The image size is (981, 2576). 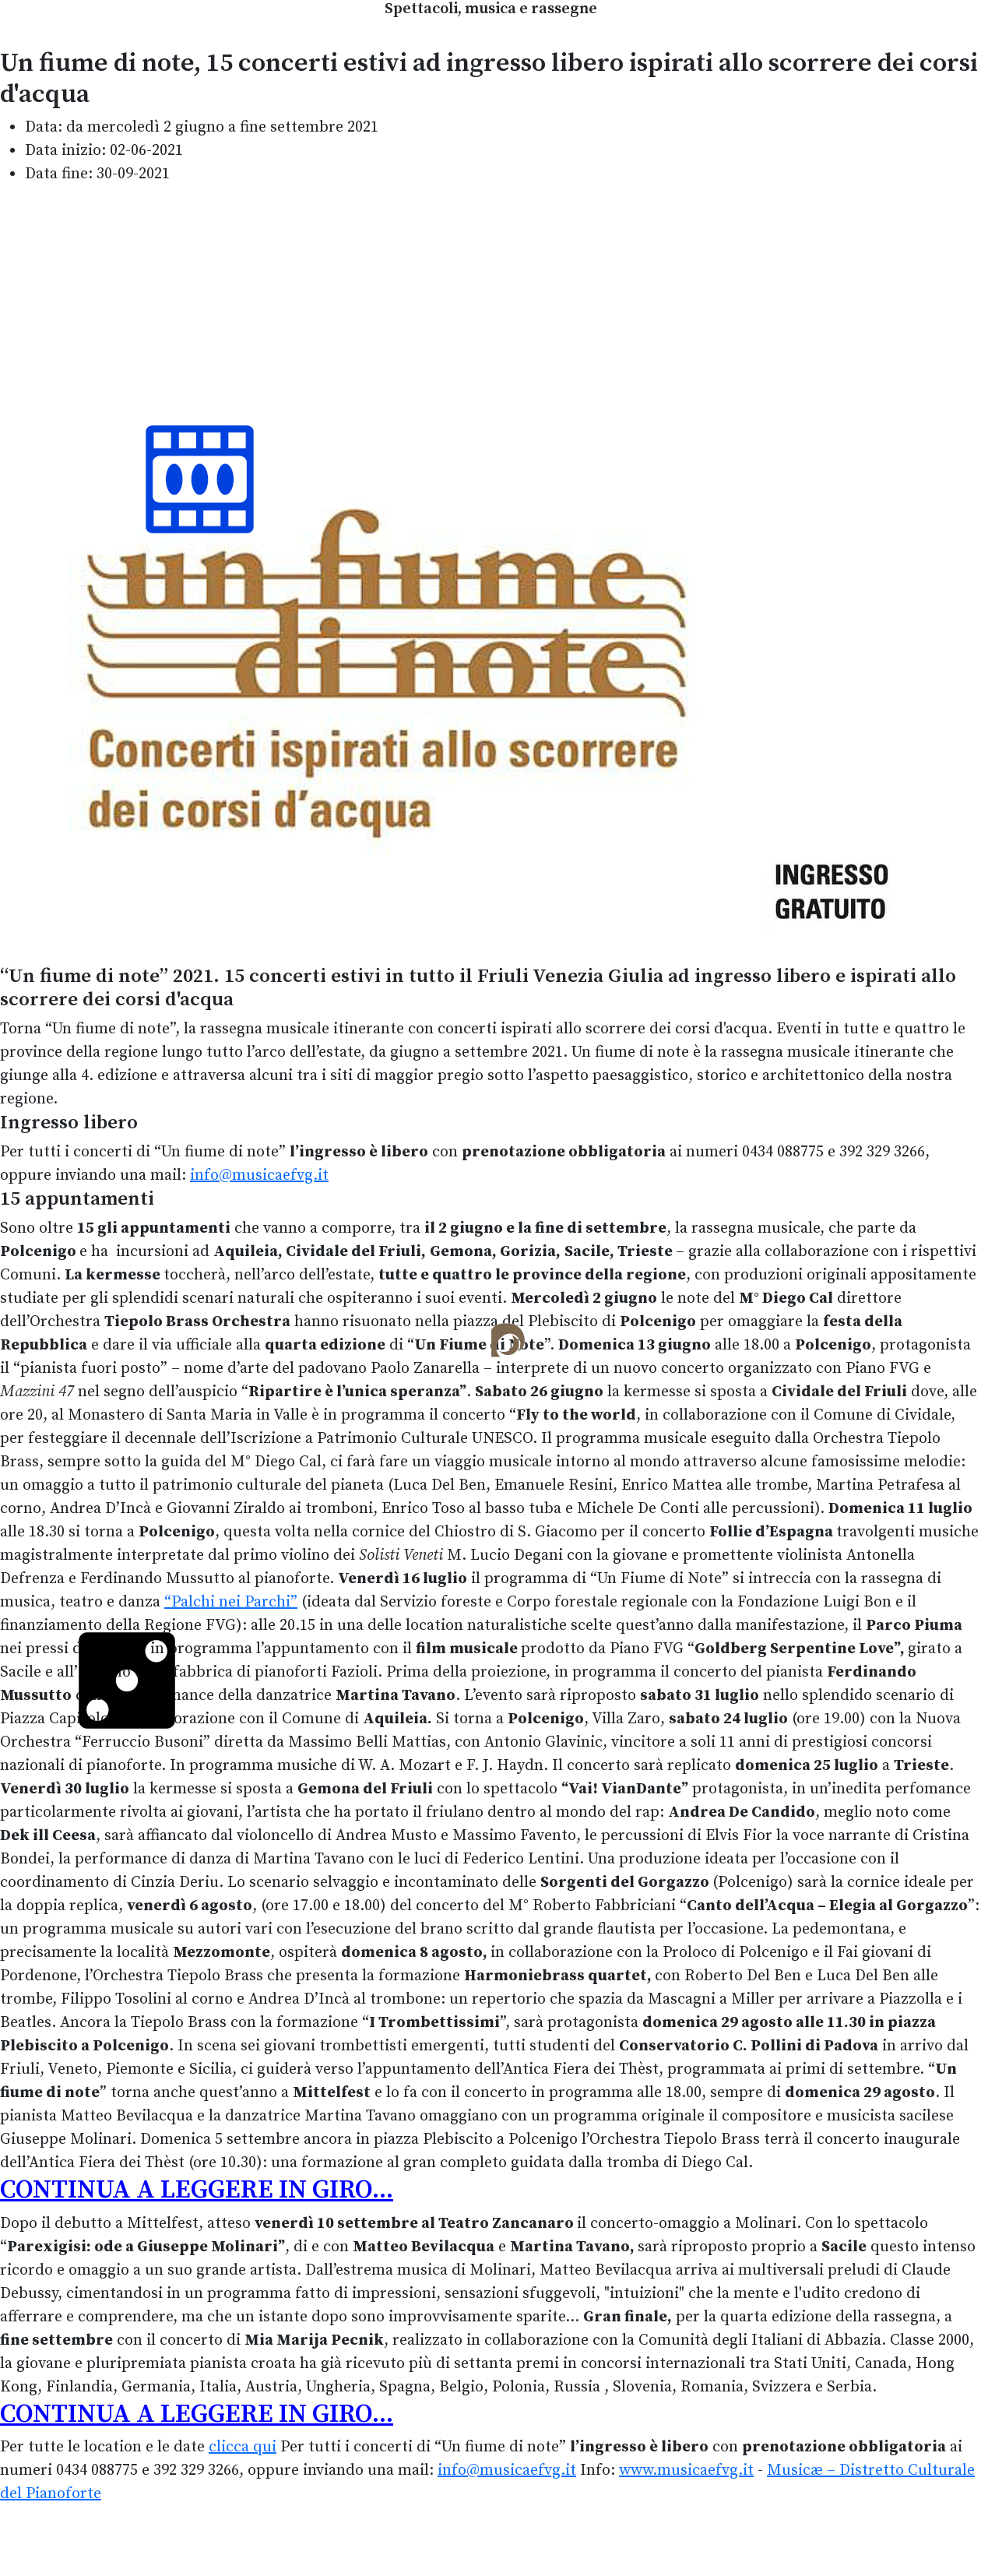 I want to click on roll the dice or randomize, so click(x=127, y=1680).